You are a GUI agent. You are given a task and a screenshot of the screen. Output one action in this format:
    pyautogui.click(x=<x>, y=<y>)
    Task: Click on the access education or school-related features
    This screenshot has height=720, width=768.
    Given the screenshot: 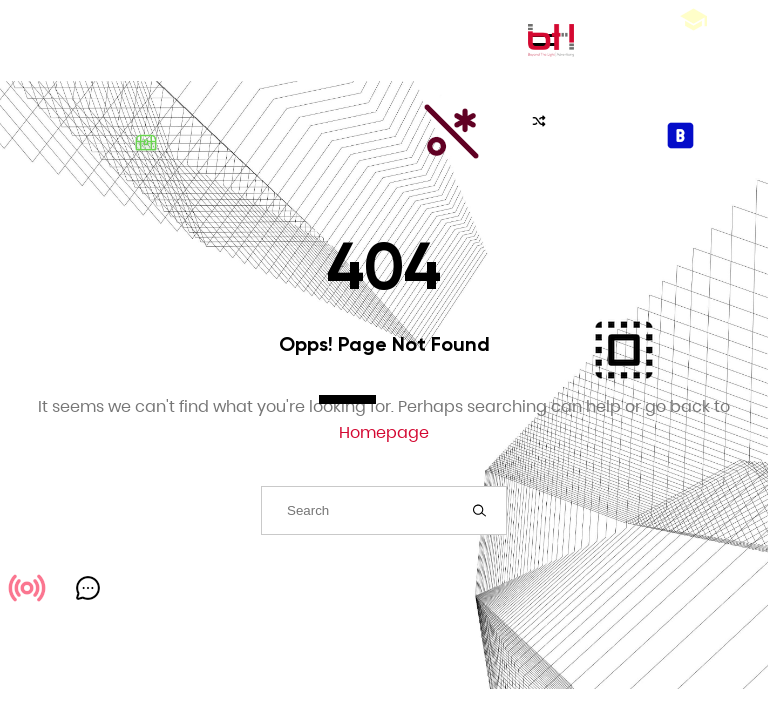 What is the action you would take?
    pyautogui.click(x=693, y=19)
    